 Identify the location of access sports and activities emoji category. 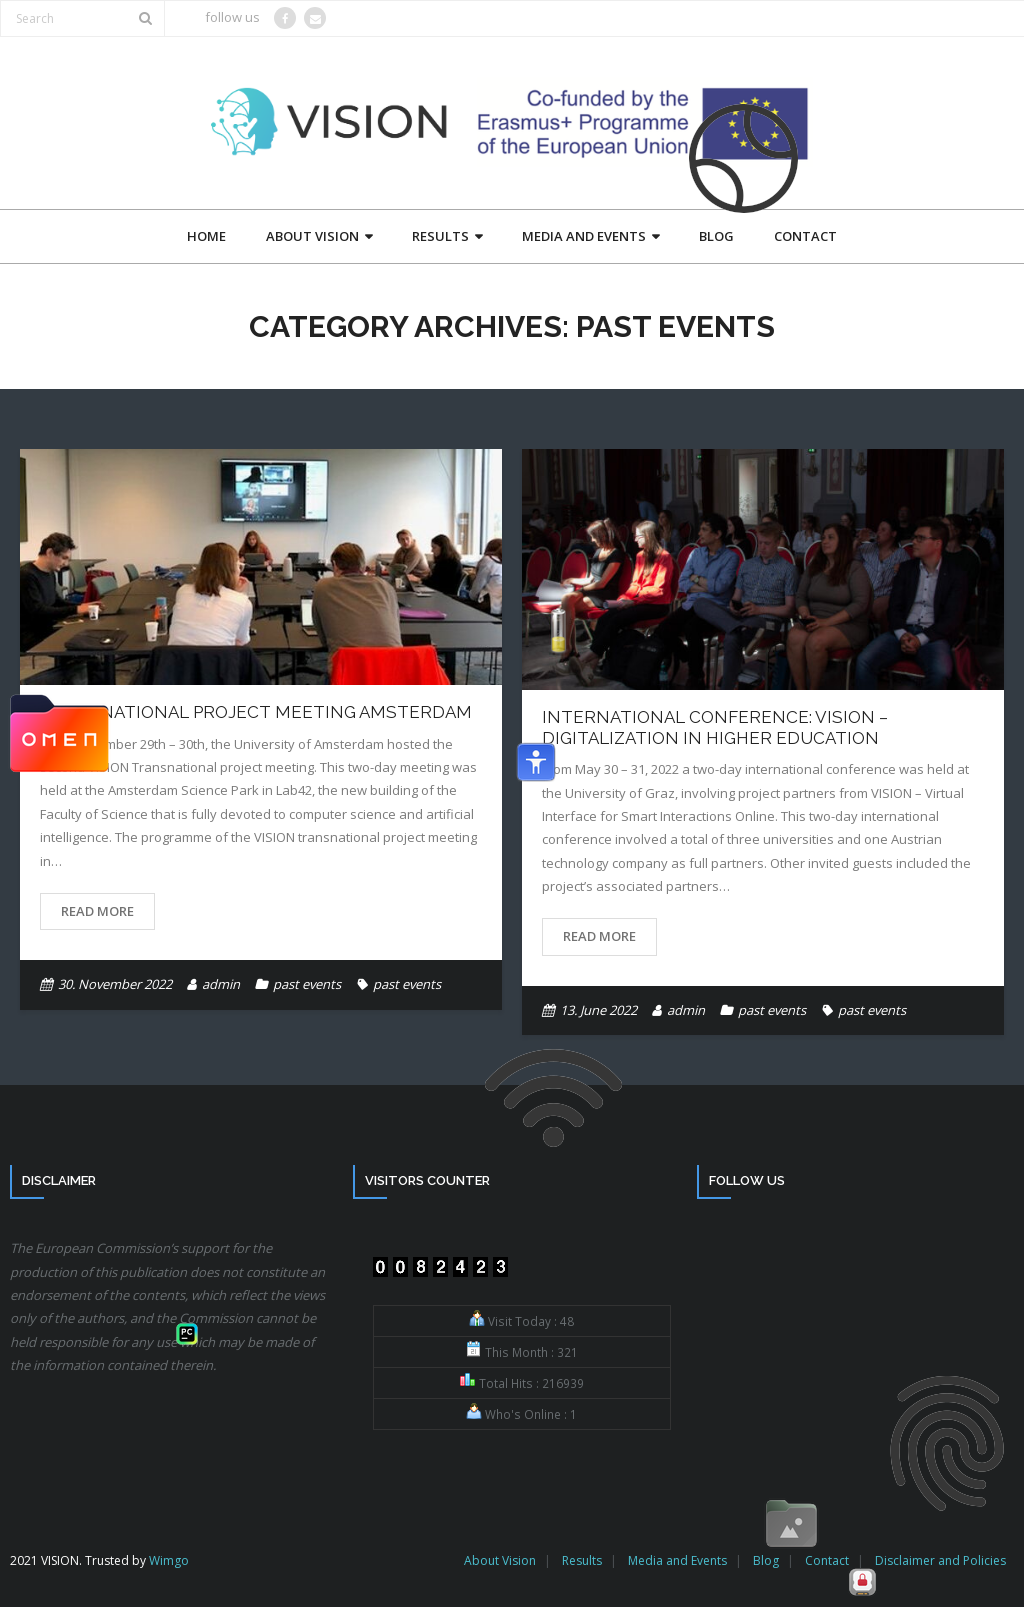
(743, 158).